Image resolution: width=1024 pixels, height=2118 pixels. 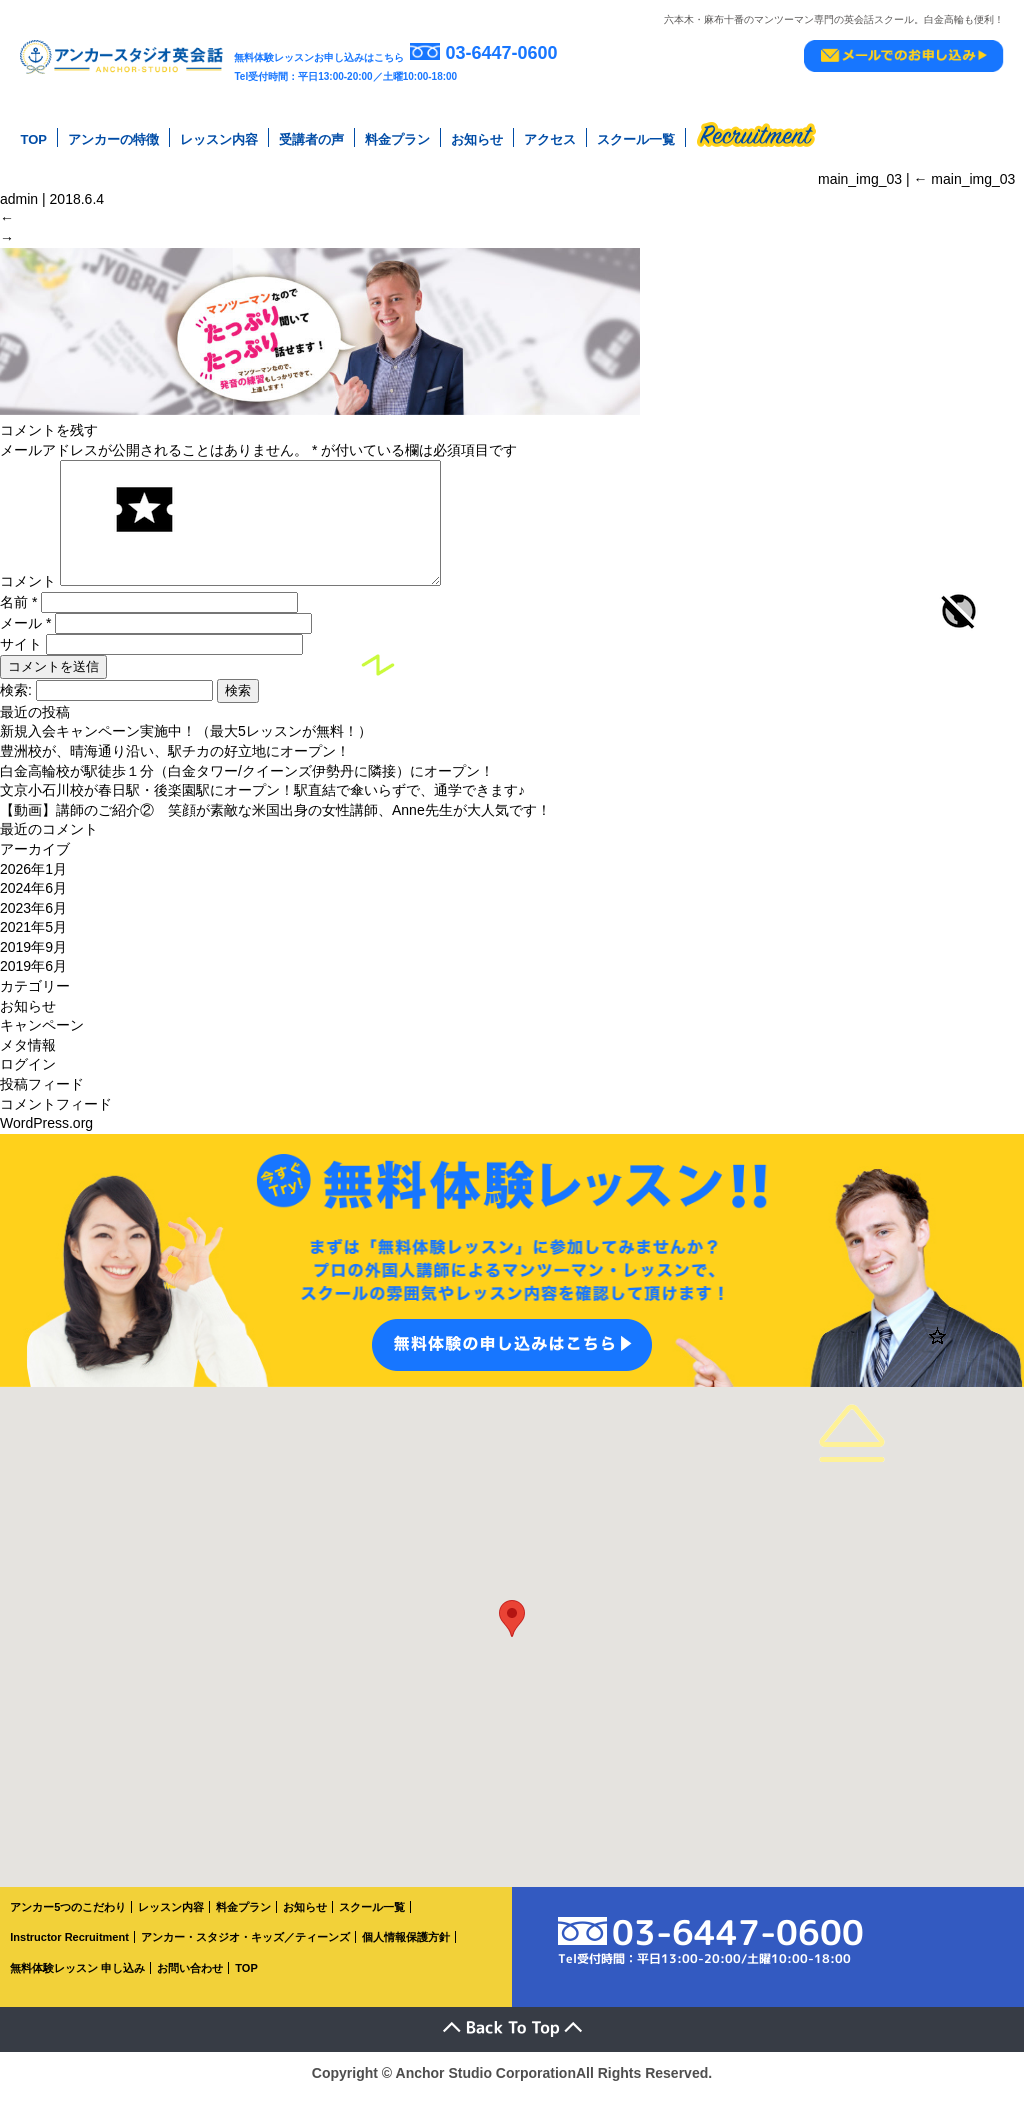 What do you see at coordinates (937, 1336) in the screenshot?
I see `add item to favorites` at bounding box center [937, 1336].